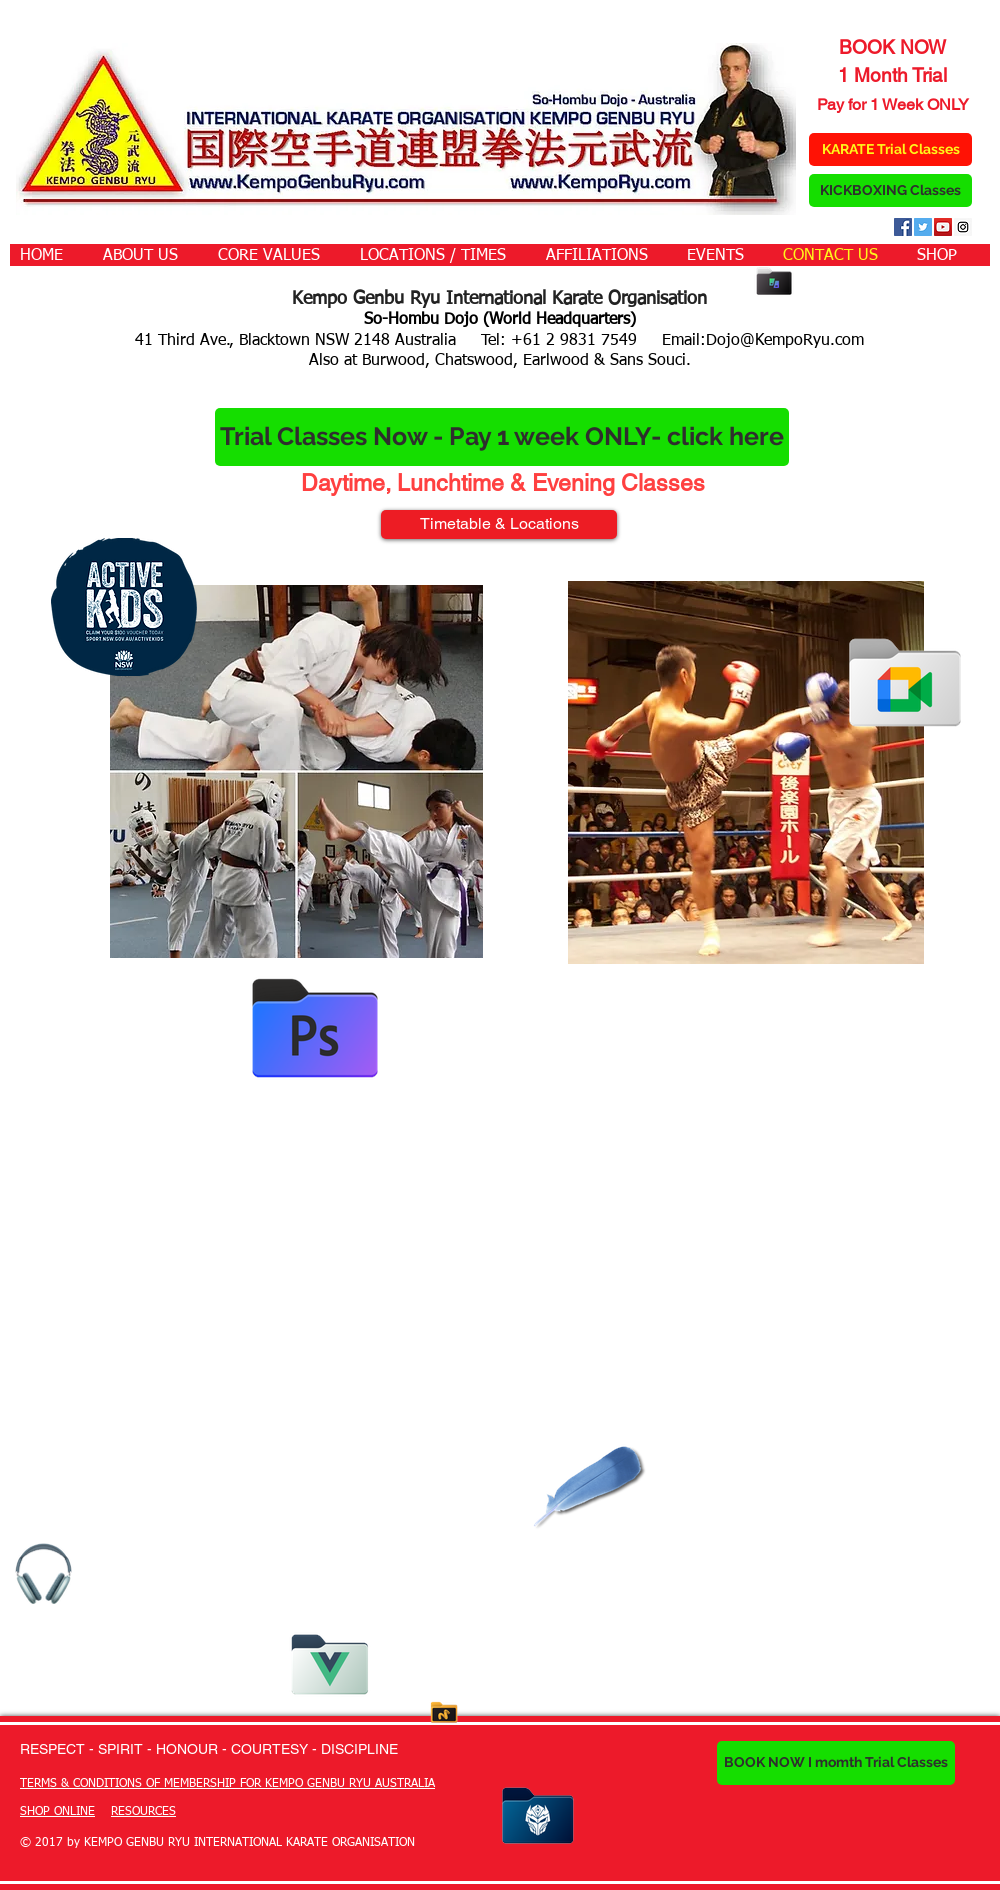 This screenshot has width=1000, height=1890. Describe the element at coordinates (904, 685) in the screenshot. I see `open folder containing Google Meet files` at that location.